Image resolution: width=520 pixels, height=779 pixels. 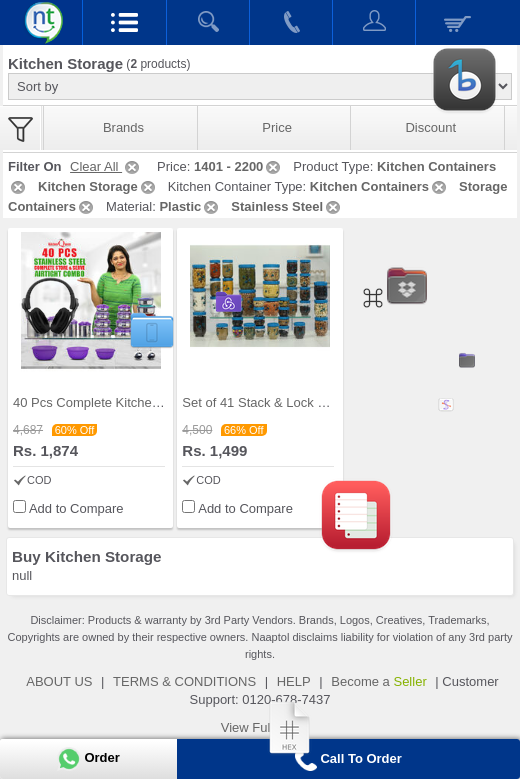 What do you see at coordinates (50, 307) in the screenshot?
I see `audio output device connected` at bounding box center [50, 307].